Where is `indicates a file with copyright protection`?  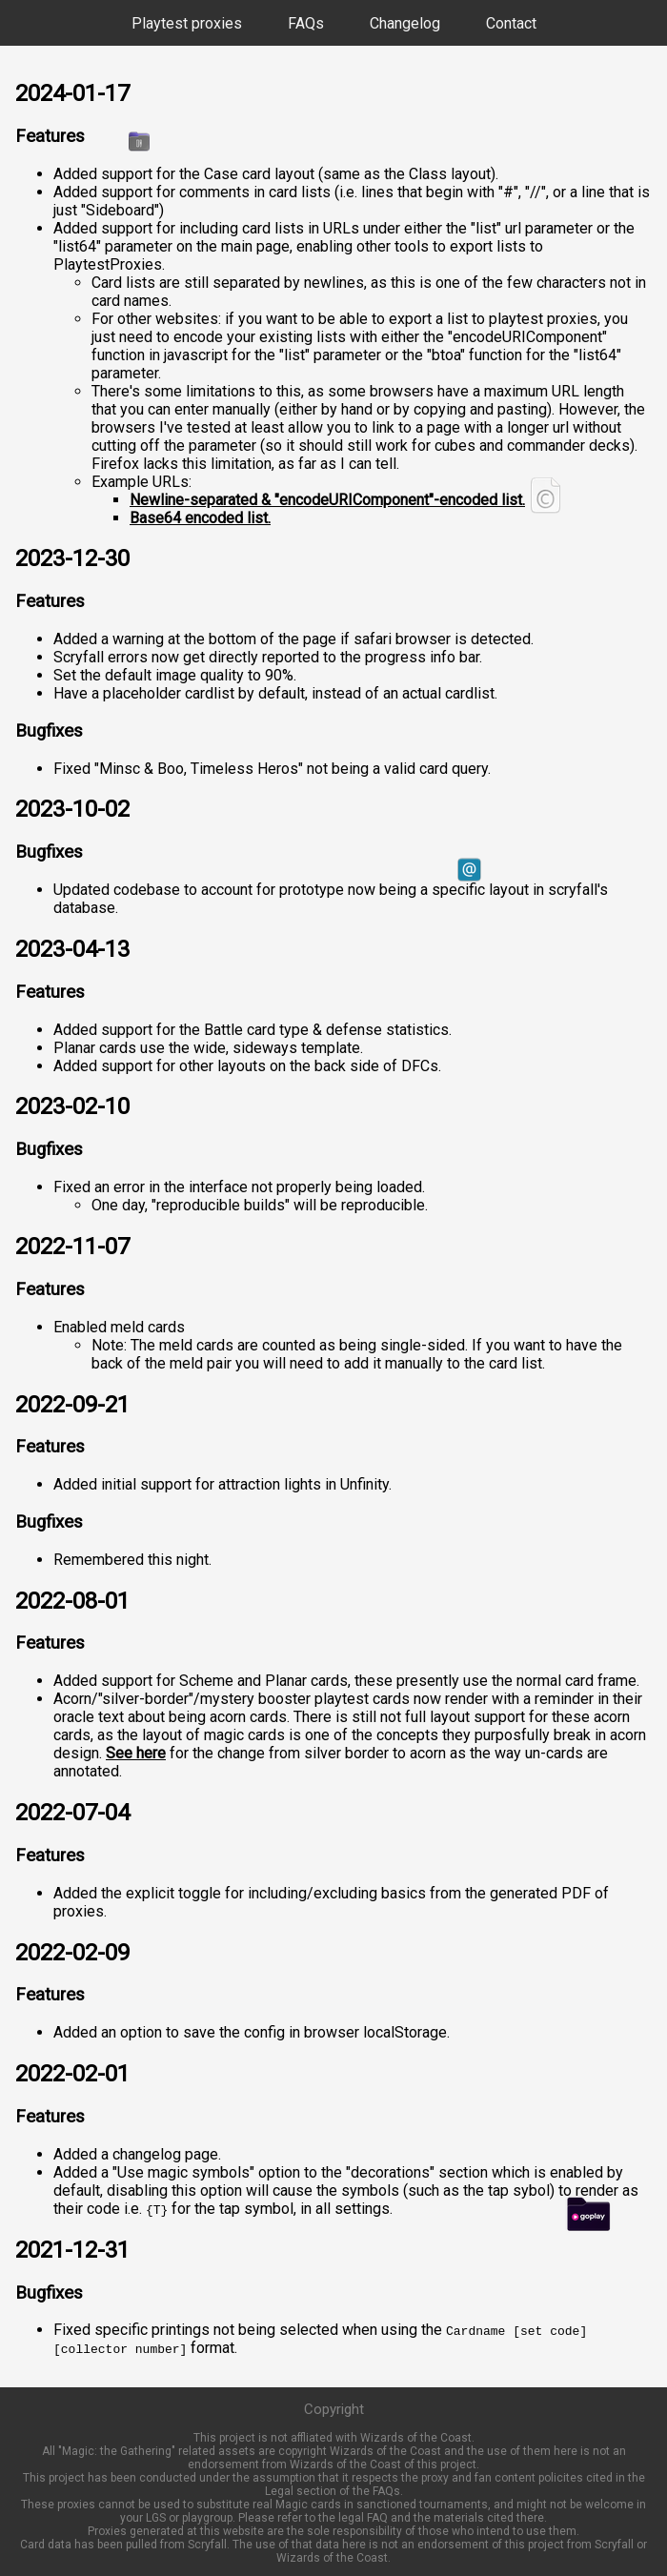
indicates a file with copyright protection is located at coordinates (545, 495).